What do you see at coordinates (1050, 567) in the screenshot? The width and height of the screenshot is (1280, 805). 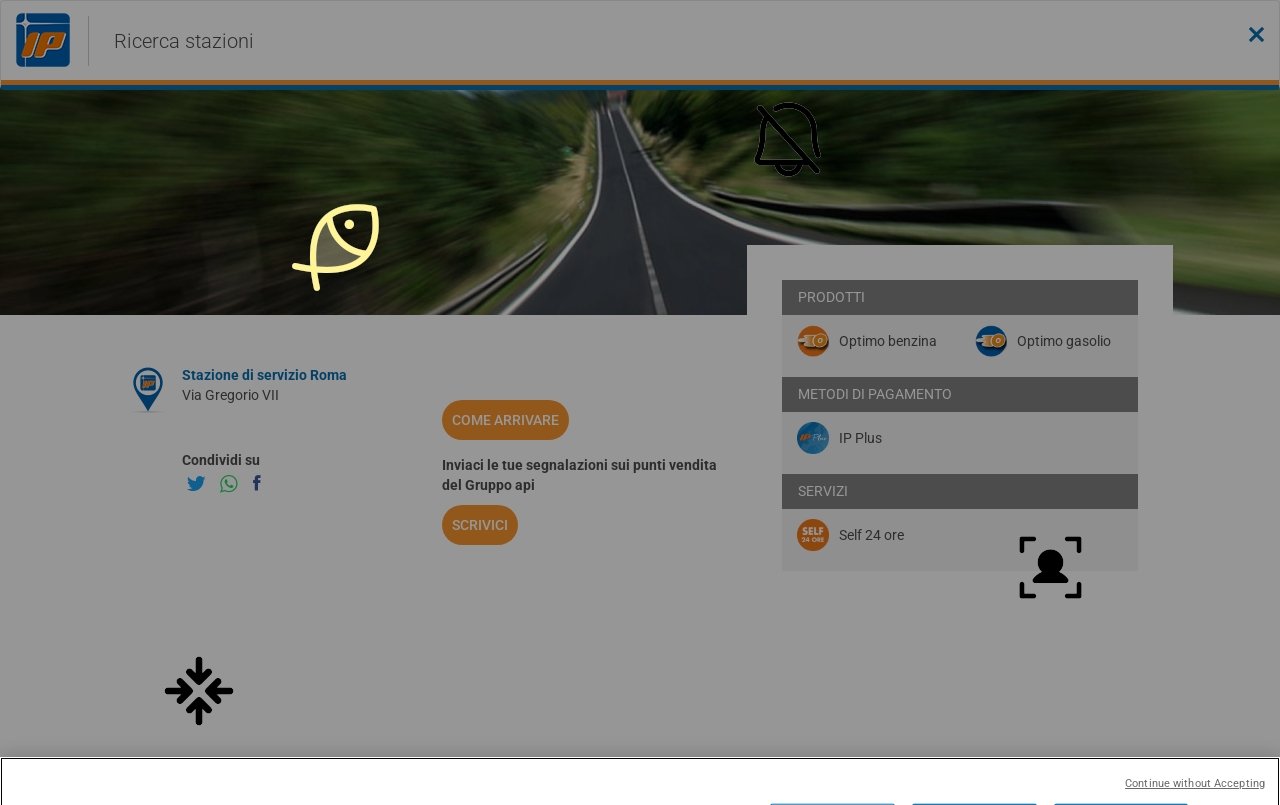 I see `focus on current user profile` at bounding box center [1050, 567].